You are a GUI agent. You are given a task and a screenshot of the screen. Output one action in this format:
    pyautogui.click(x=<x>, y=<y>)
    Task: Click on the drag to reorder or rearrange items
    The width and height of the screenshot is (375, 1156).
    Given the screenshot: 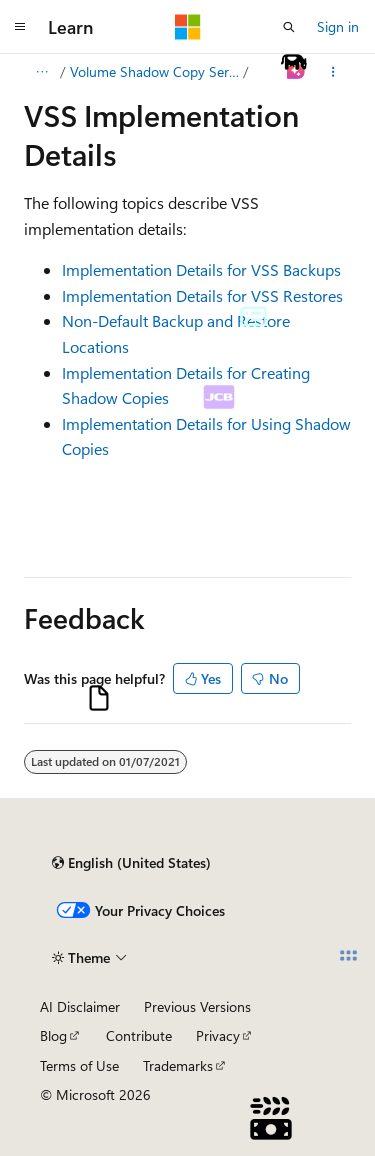 What is the action you would take?
    pyautogui.click(x=348, y=955)
    